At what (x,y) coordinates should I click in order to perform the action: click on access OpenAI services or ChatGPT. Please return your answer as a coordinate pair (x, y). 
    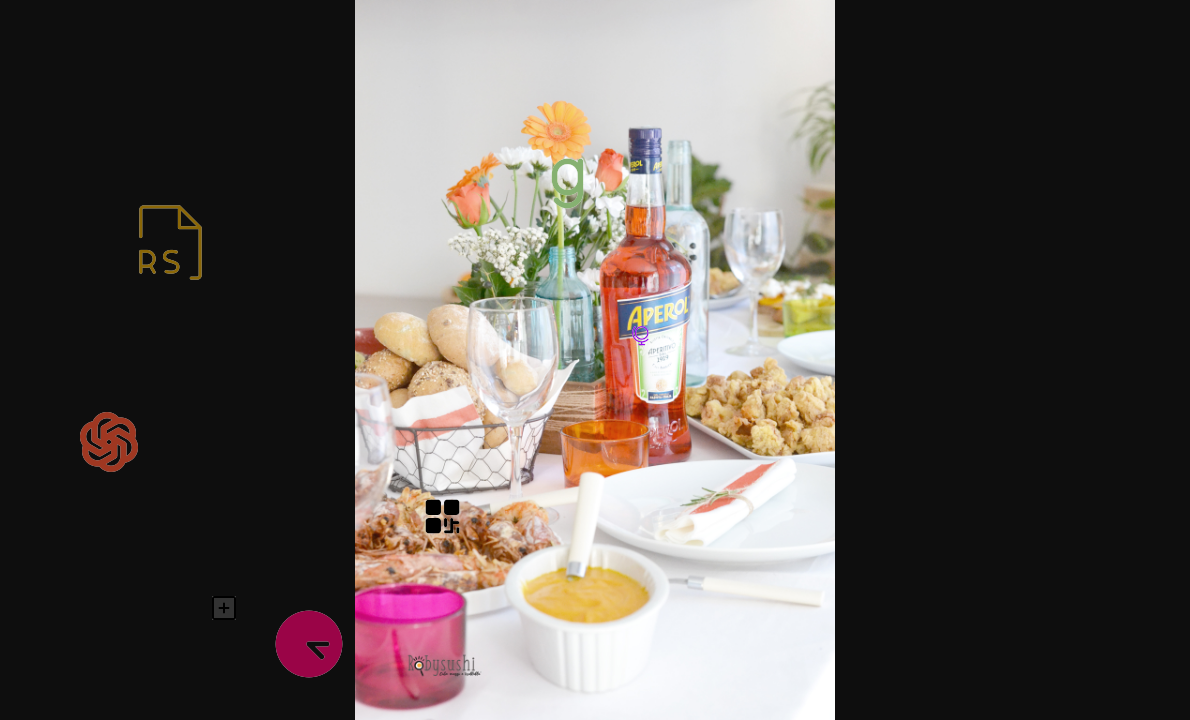
    Looking at the image, I should click on (109, 442).